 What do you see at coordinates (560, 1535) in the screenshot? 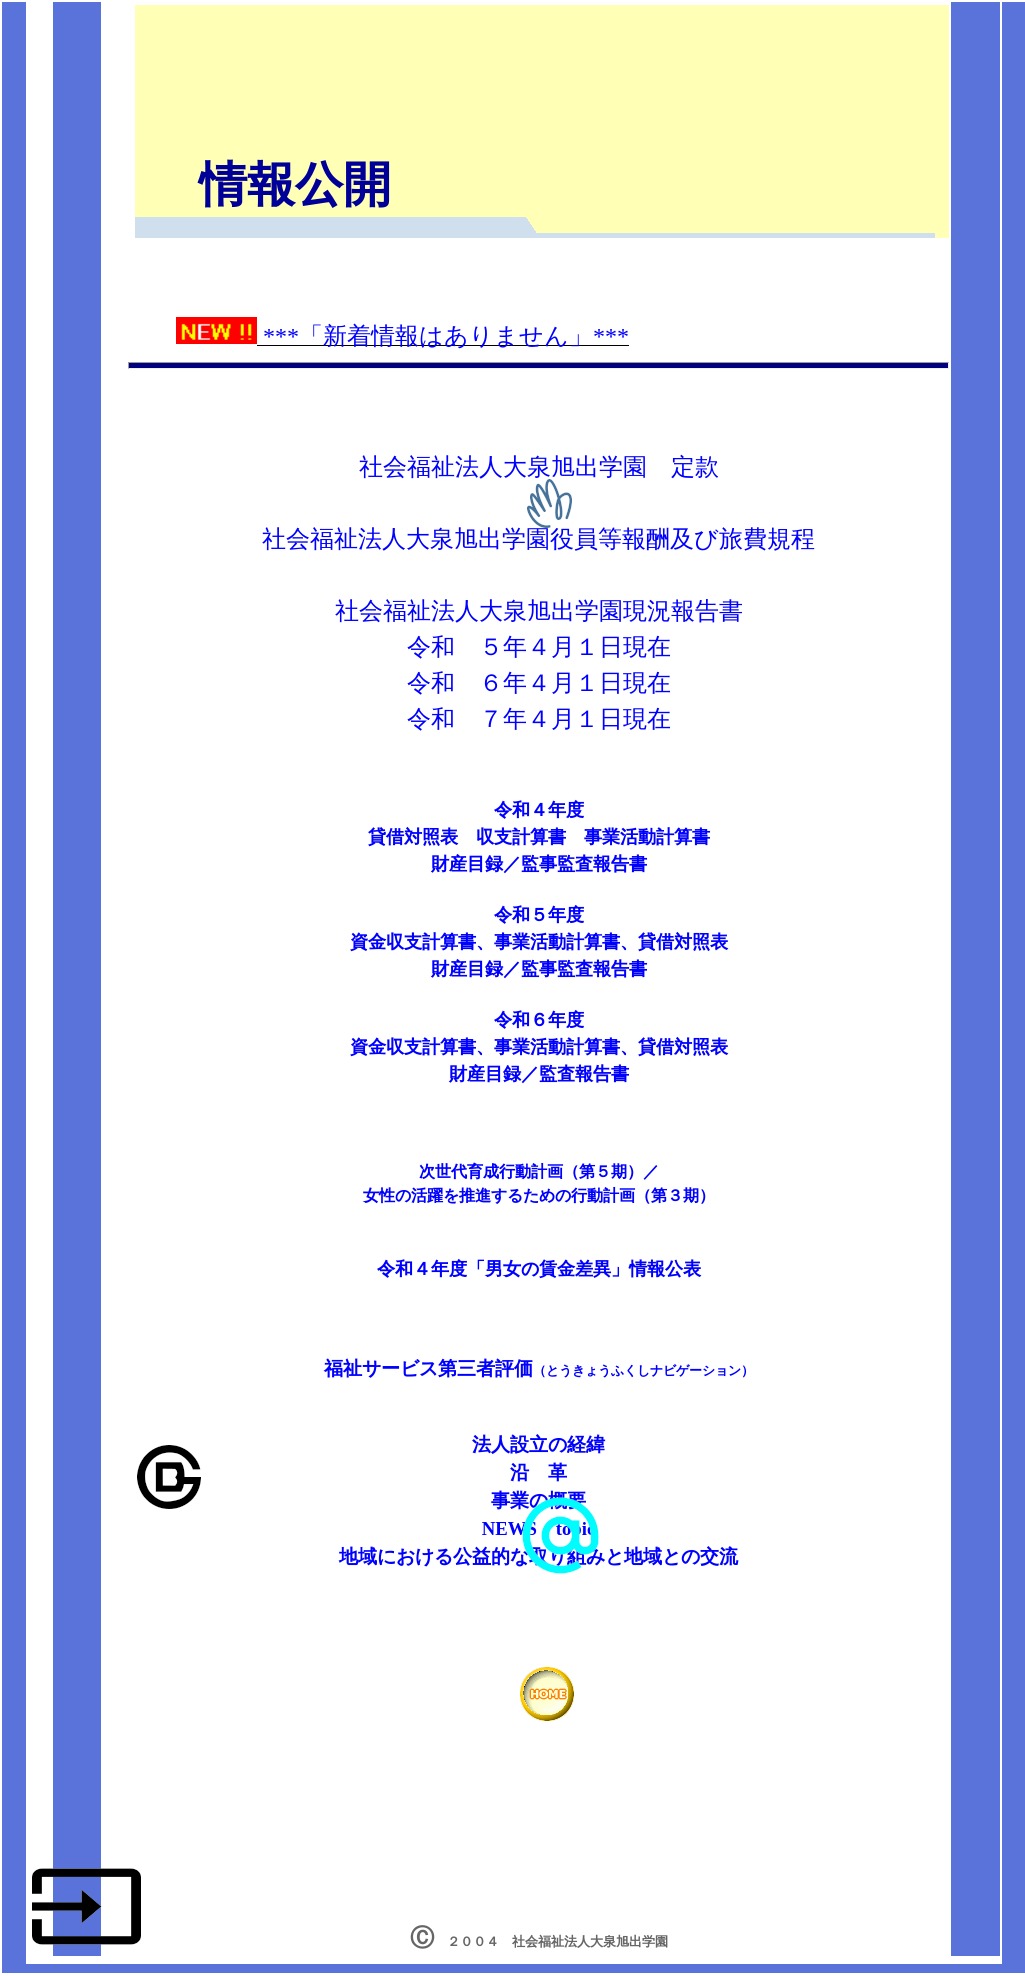
I see `compose a new email` at bounding box center [560, 1535].